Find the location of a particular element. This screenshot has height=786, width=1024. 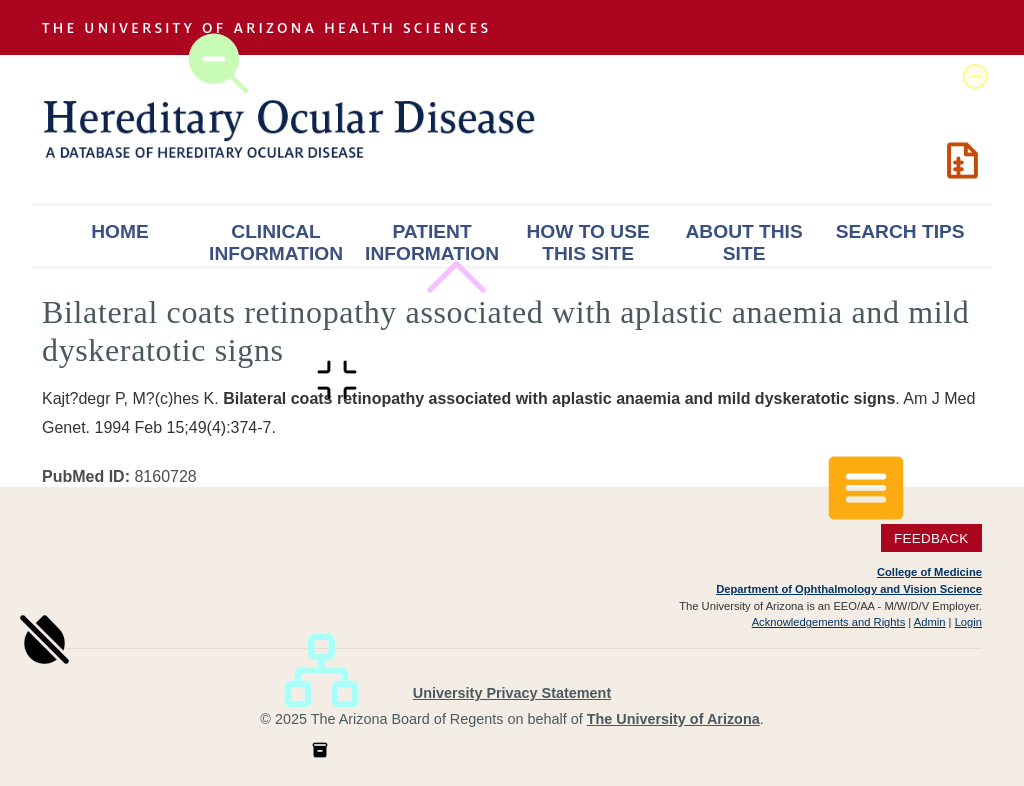

view network topology or connections is located at coordinates (321, 670).